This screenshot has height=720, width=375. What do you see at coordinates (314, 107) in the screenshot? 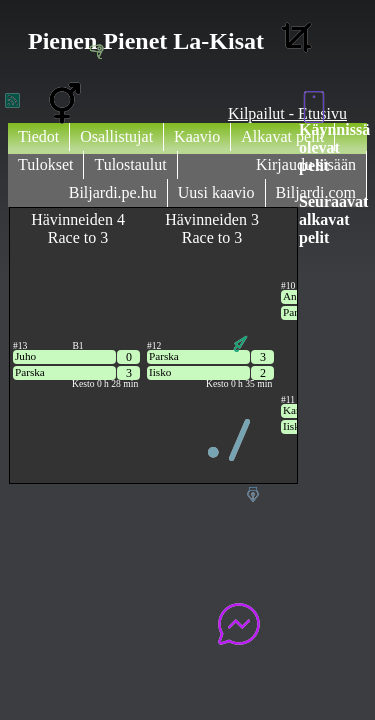
I see `access device camera through mobile` at bounding box center [314, 107].